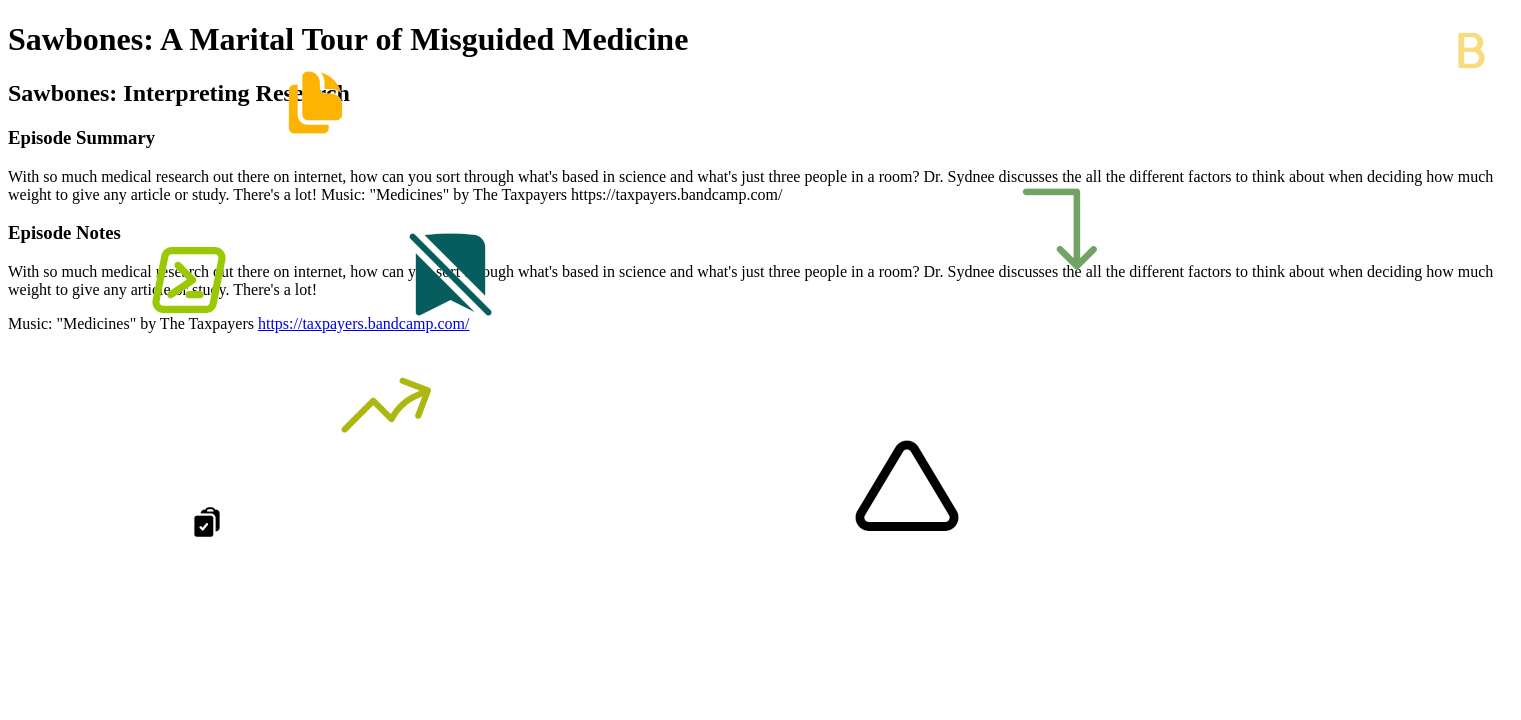  I want to click on open powershell terminal, so click(189, 280).